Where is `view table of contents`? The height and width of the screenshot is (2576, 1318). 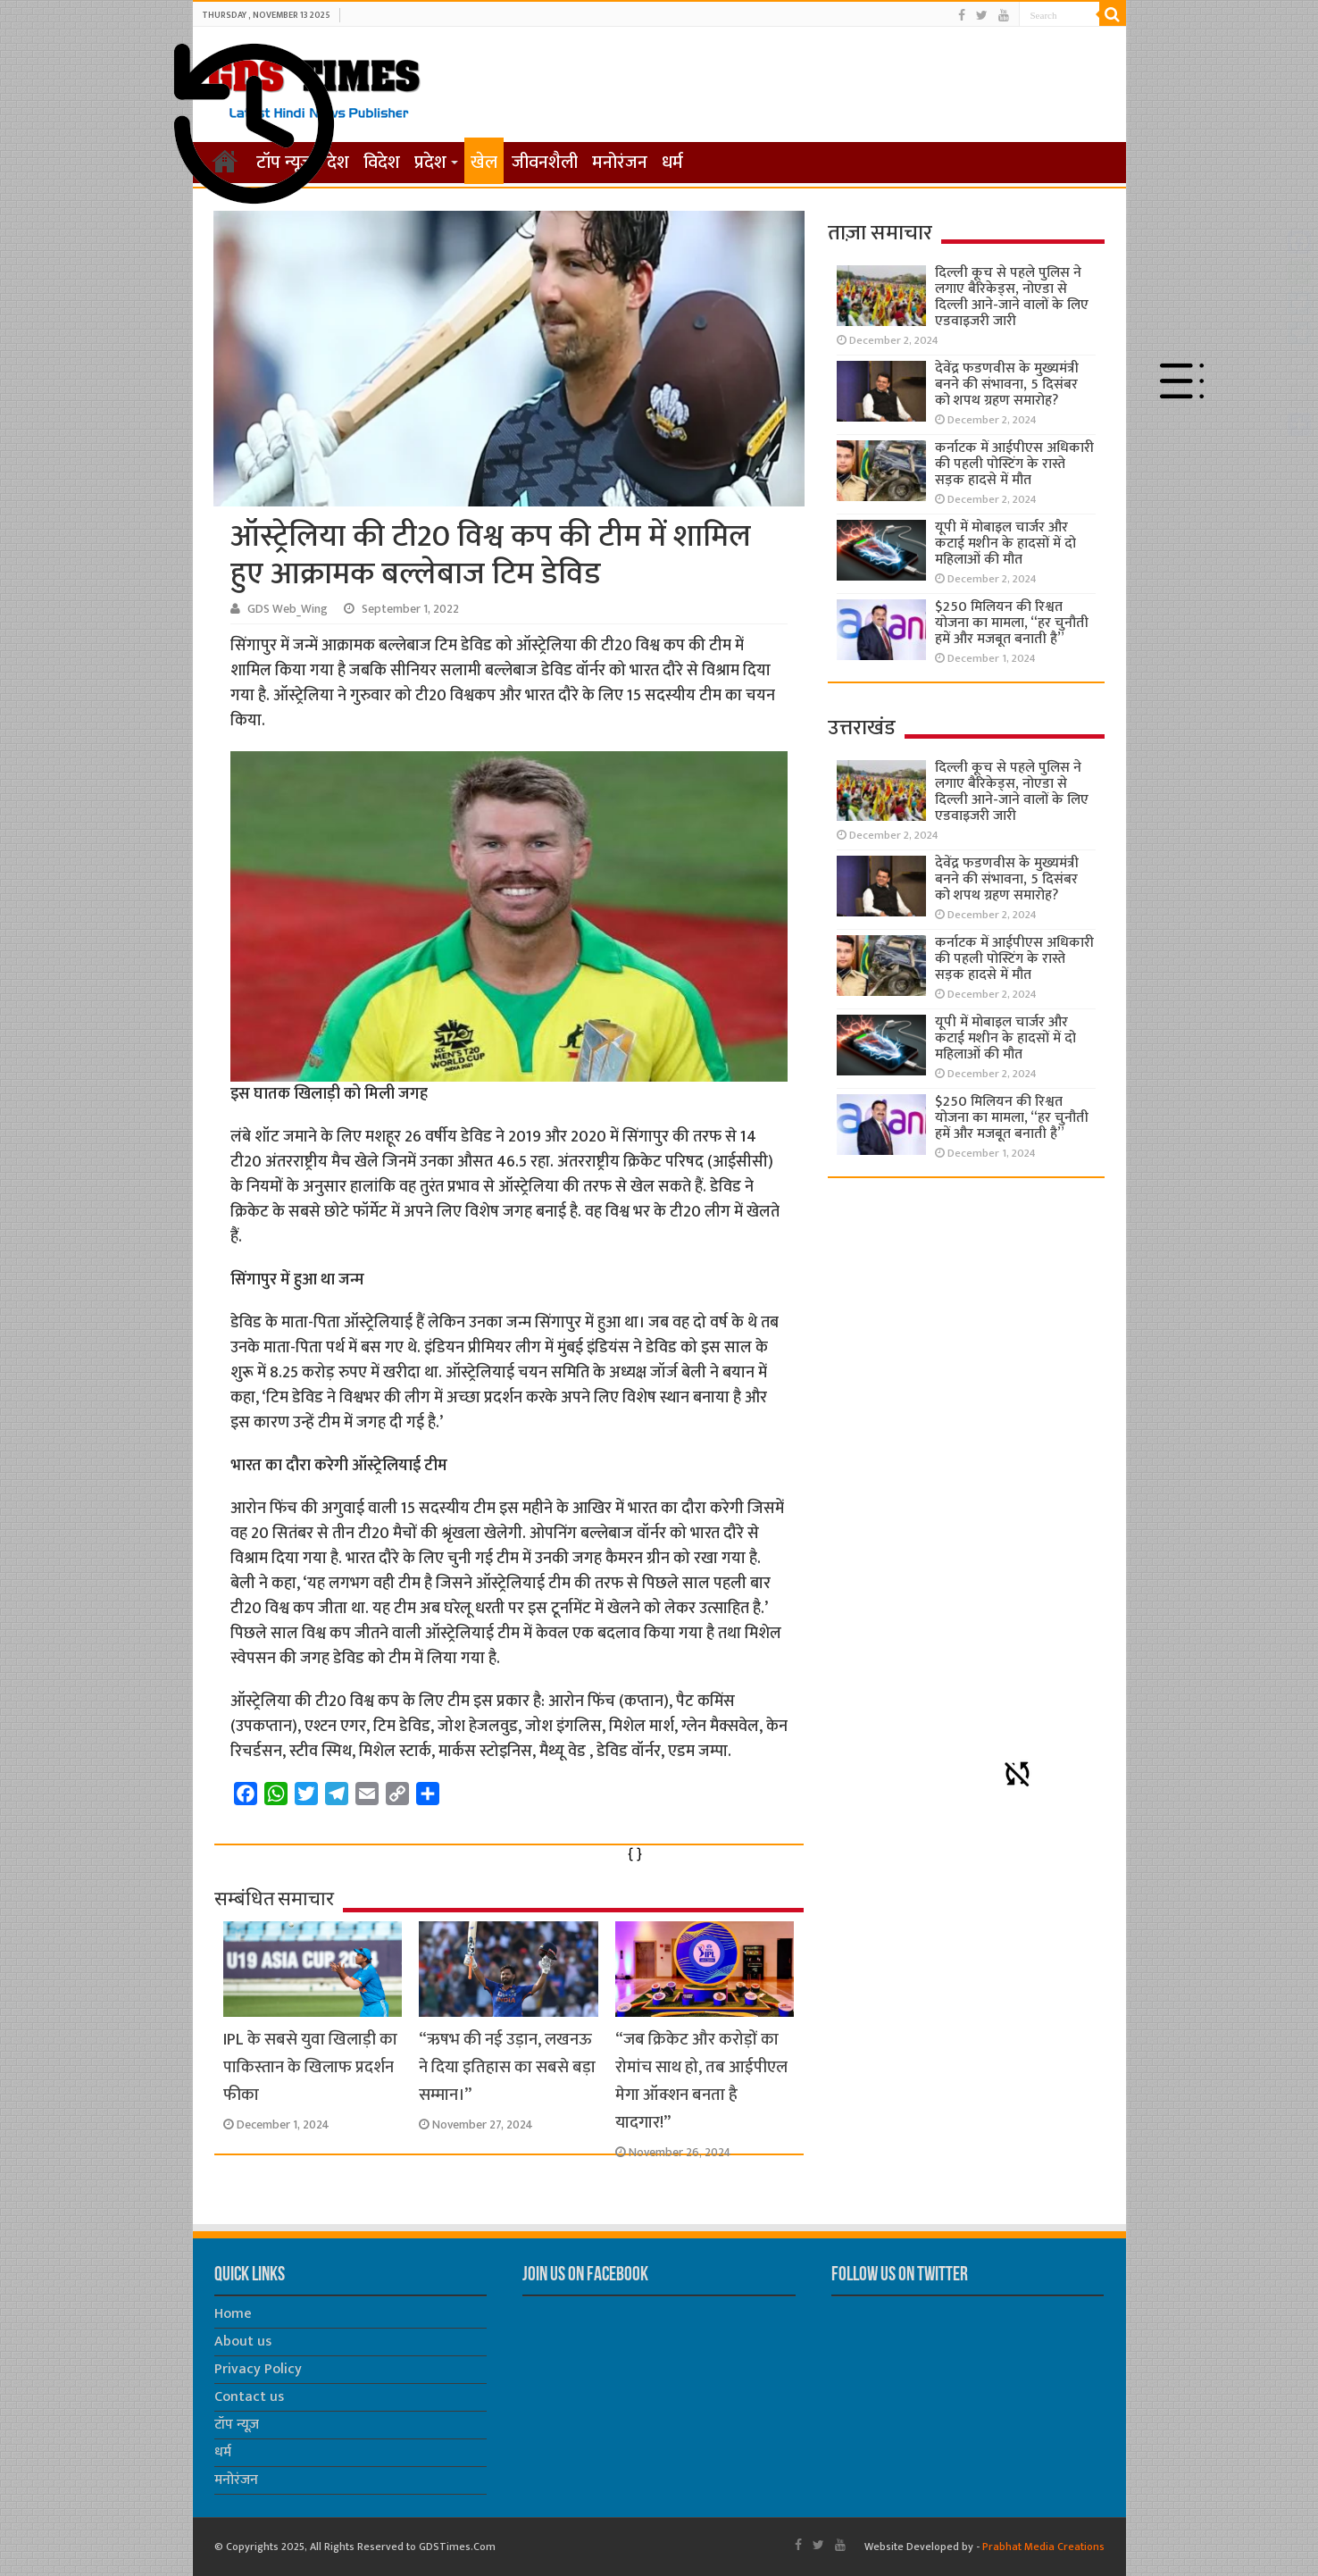
view table of contents is located at coordinates (1181, 381).